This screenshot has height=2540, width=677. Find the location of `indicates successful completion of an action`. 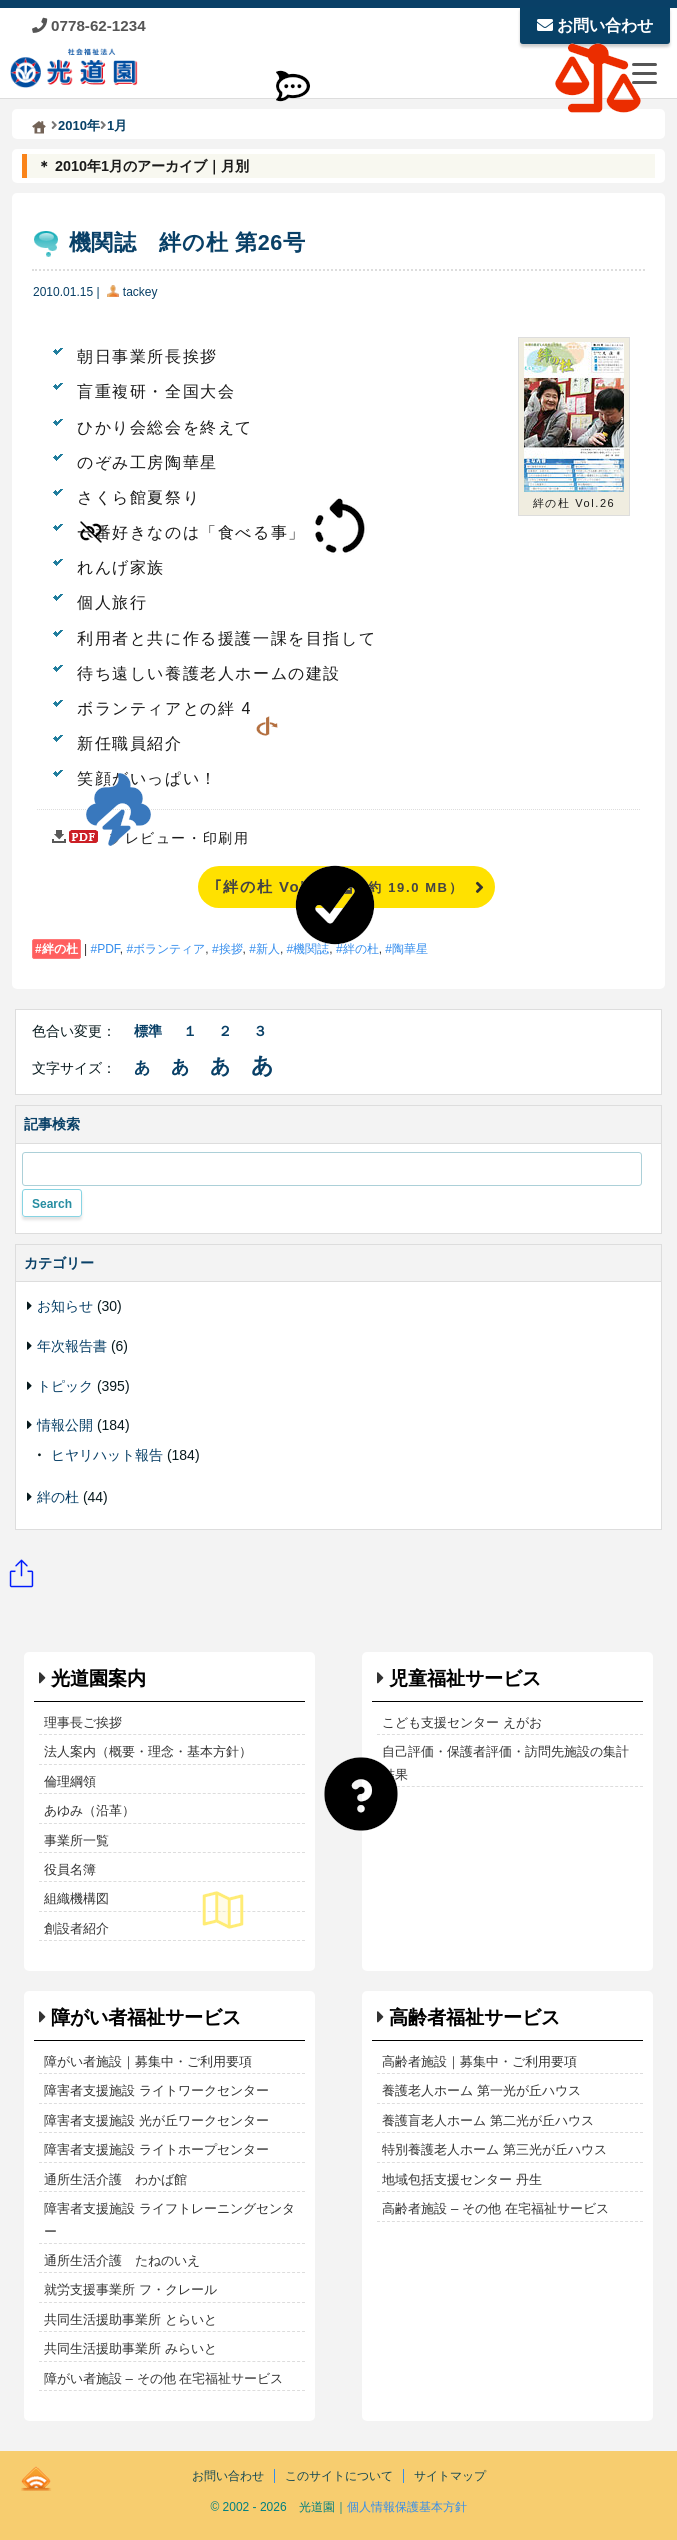

indicates successful completion of an action is located at coordinates (335, 905).